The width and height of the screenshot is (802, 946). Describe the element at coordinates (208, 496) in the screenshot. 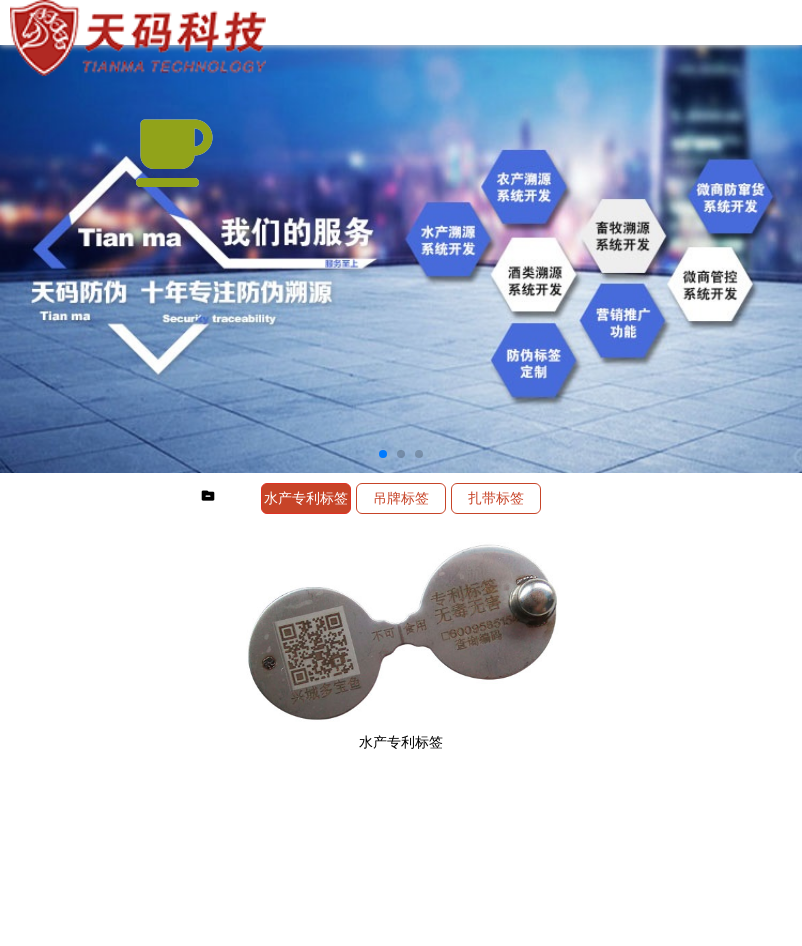

I see `remove a folder` at that location.